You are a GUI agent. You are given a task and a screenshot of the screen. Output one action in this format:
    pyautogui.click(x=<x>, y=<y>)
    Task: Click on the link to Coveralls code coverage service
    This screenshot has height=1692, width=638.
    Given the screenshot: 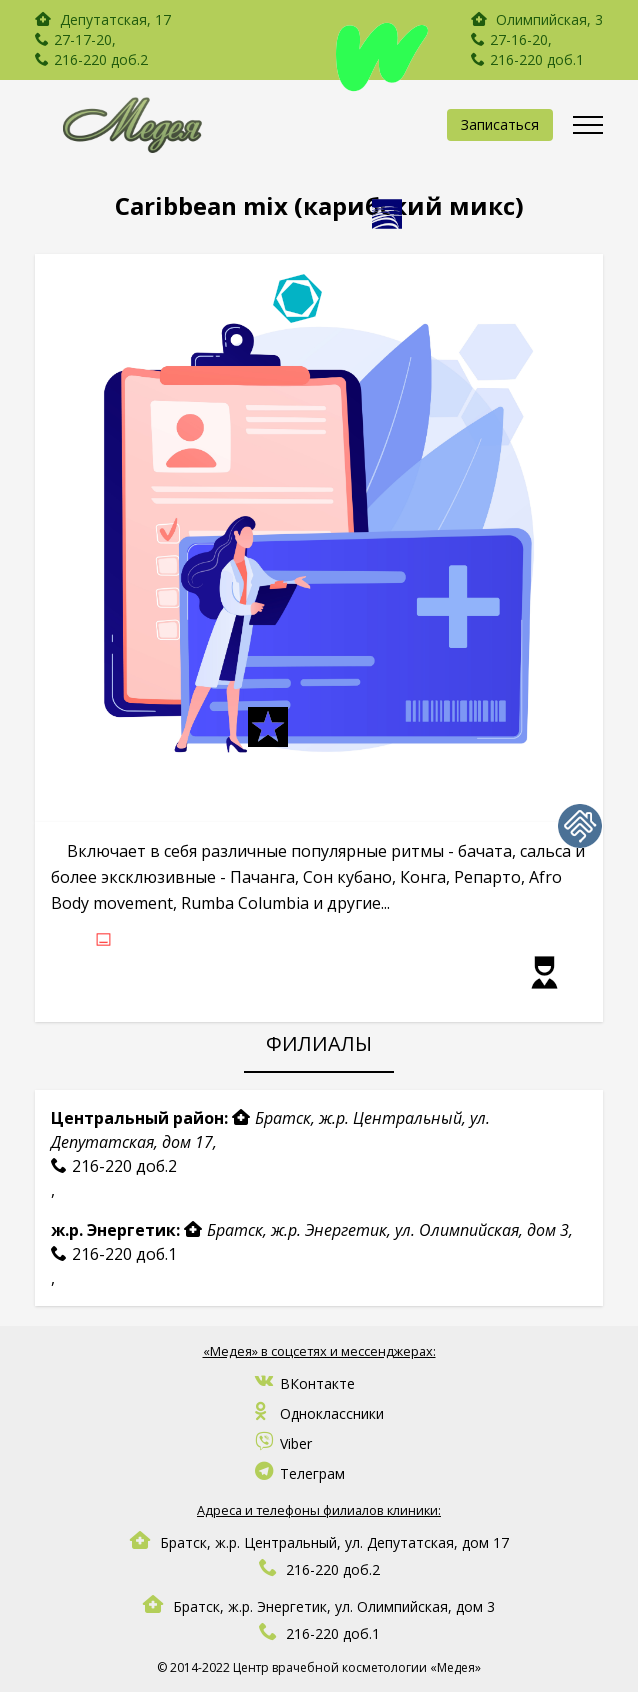 What is the action you would take?
    pyautogui.click(x=268, y=727)
    